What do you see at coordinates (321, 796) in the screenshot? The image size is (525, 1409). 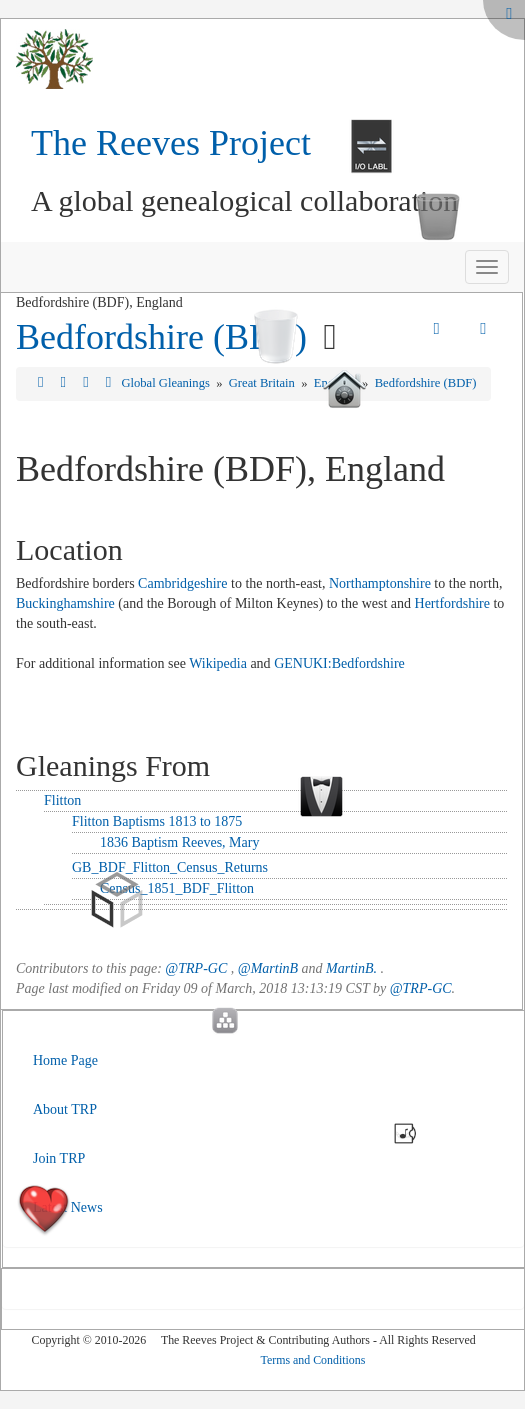 I see `manage digital certificates and security credentials` at bounding box center [321, 796].